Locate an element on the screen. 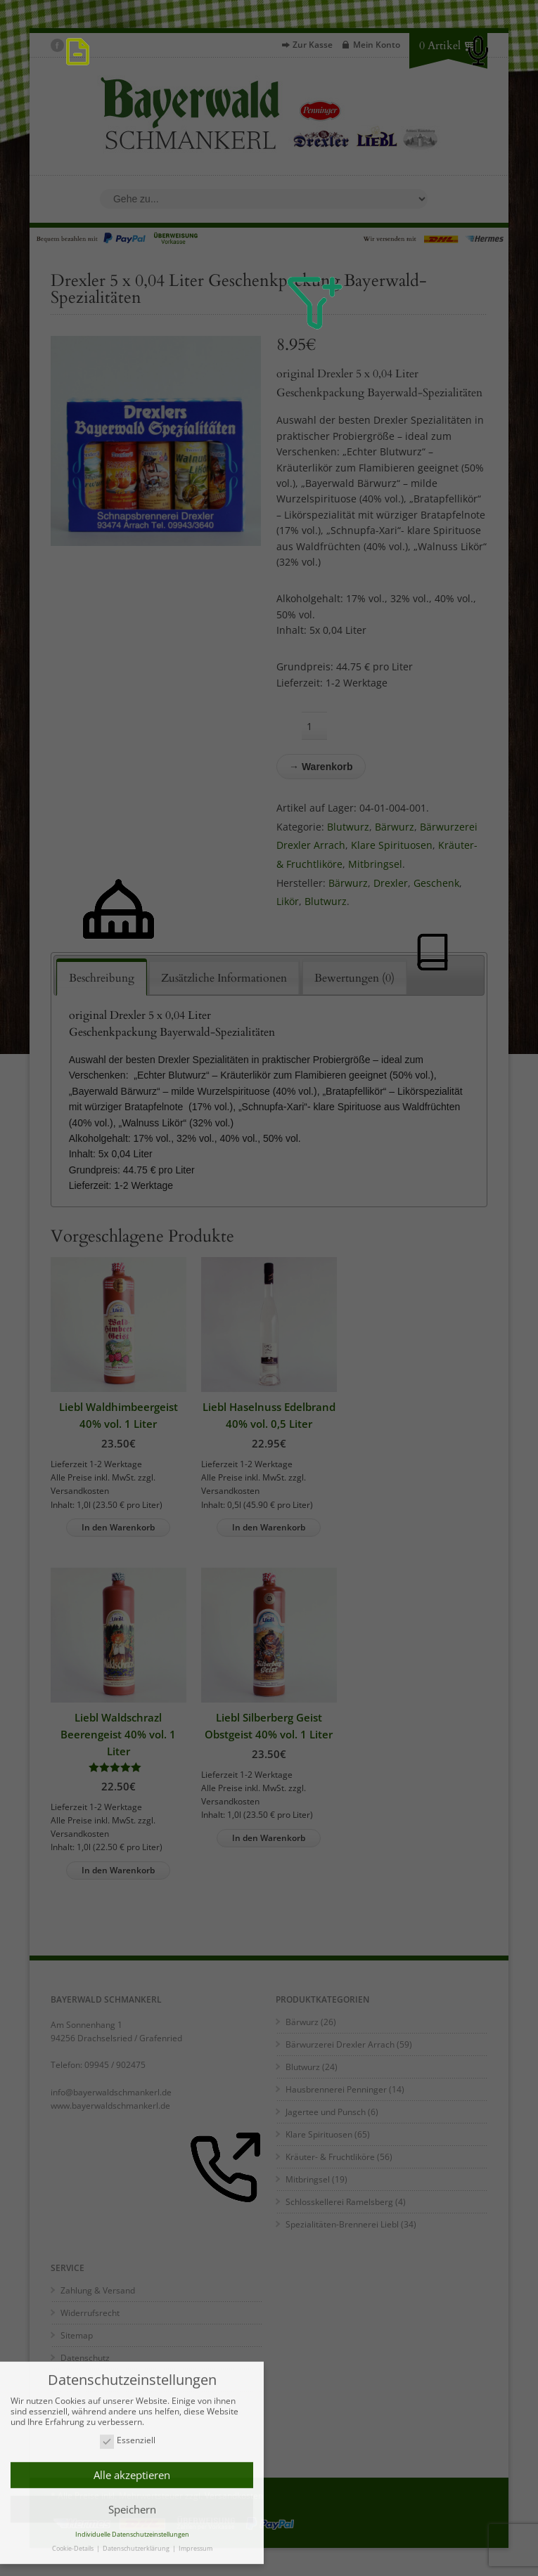  tap to use voice input is located at coordinates (478, 51).